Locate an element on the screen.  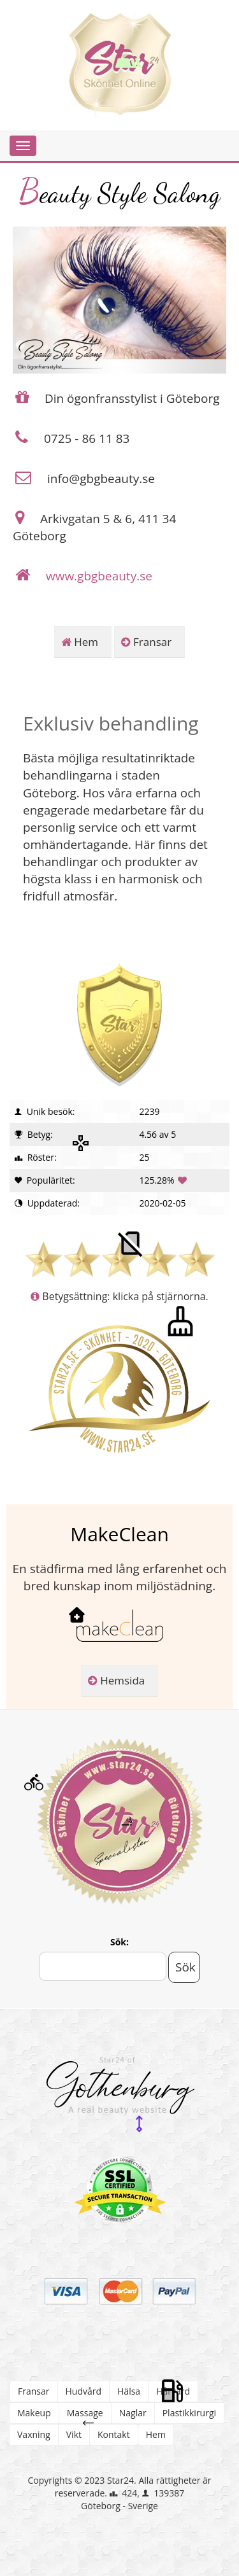
find nearby gas stations is located at coordinates (172, 2391).